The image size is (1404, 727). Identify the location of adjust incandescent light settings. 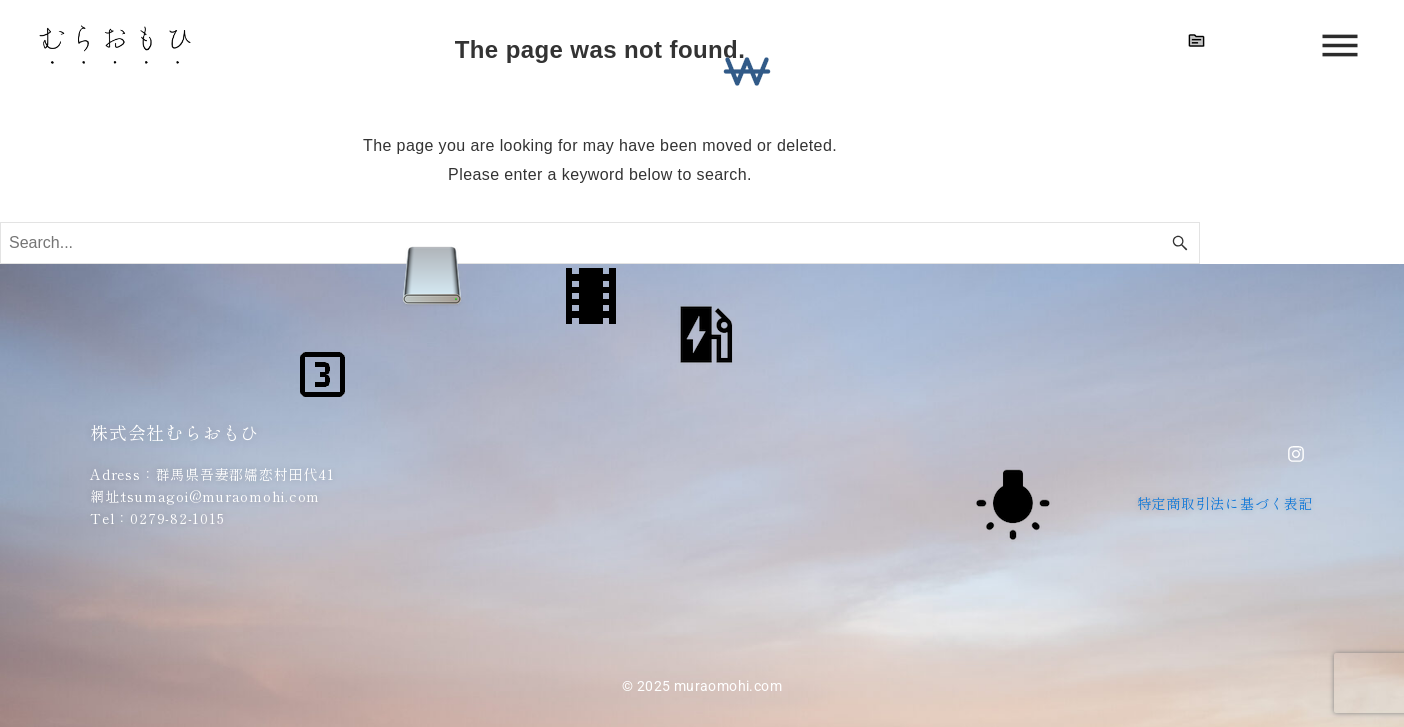
(1013, 503).